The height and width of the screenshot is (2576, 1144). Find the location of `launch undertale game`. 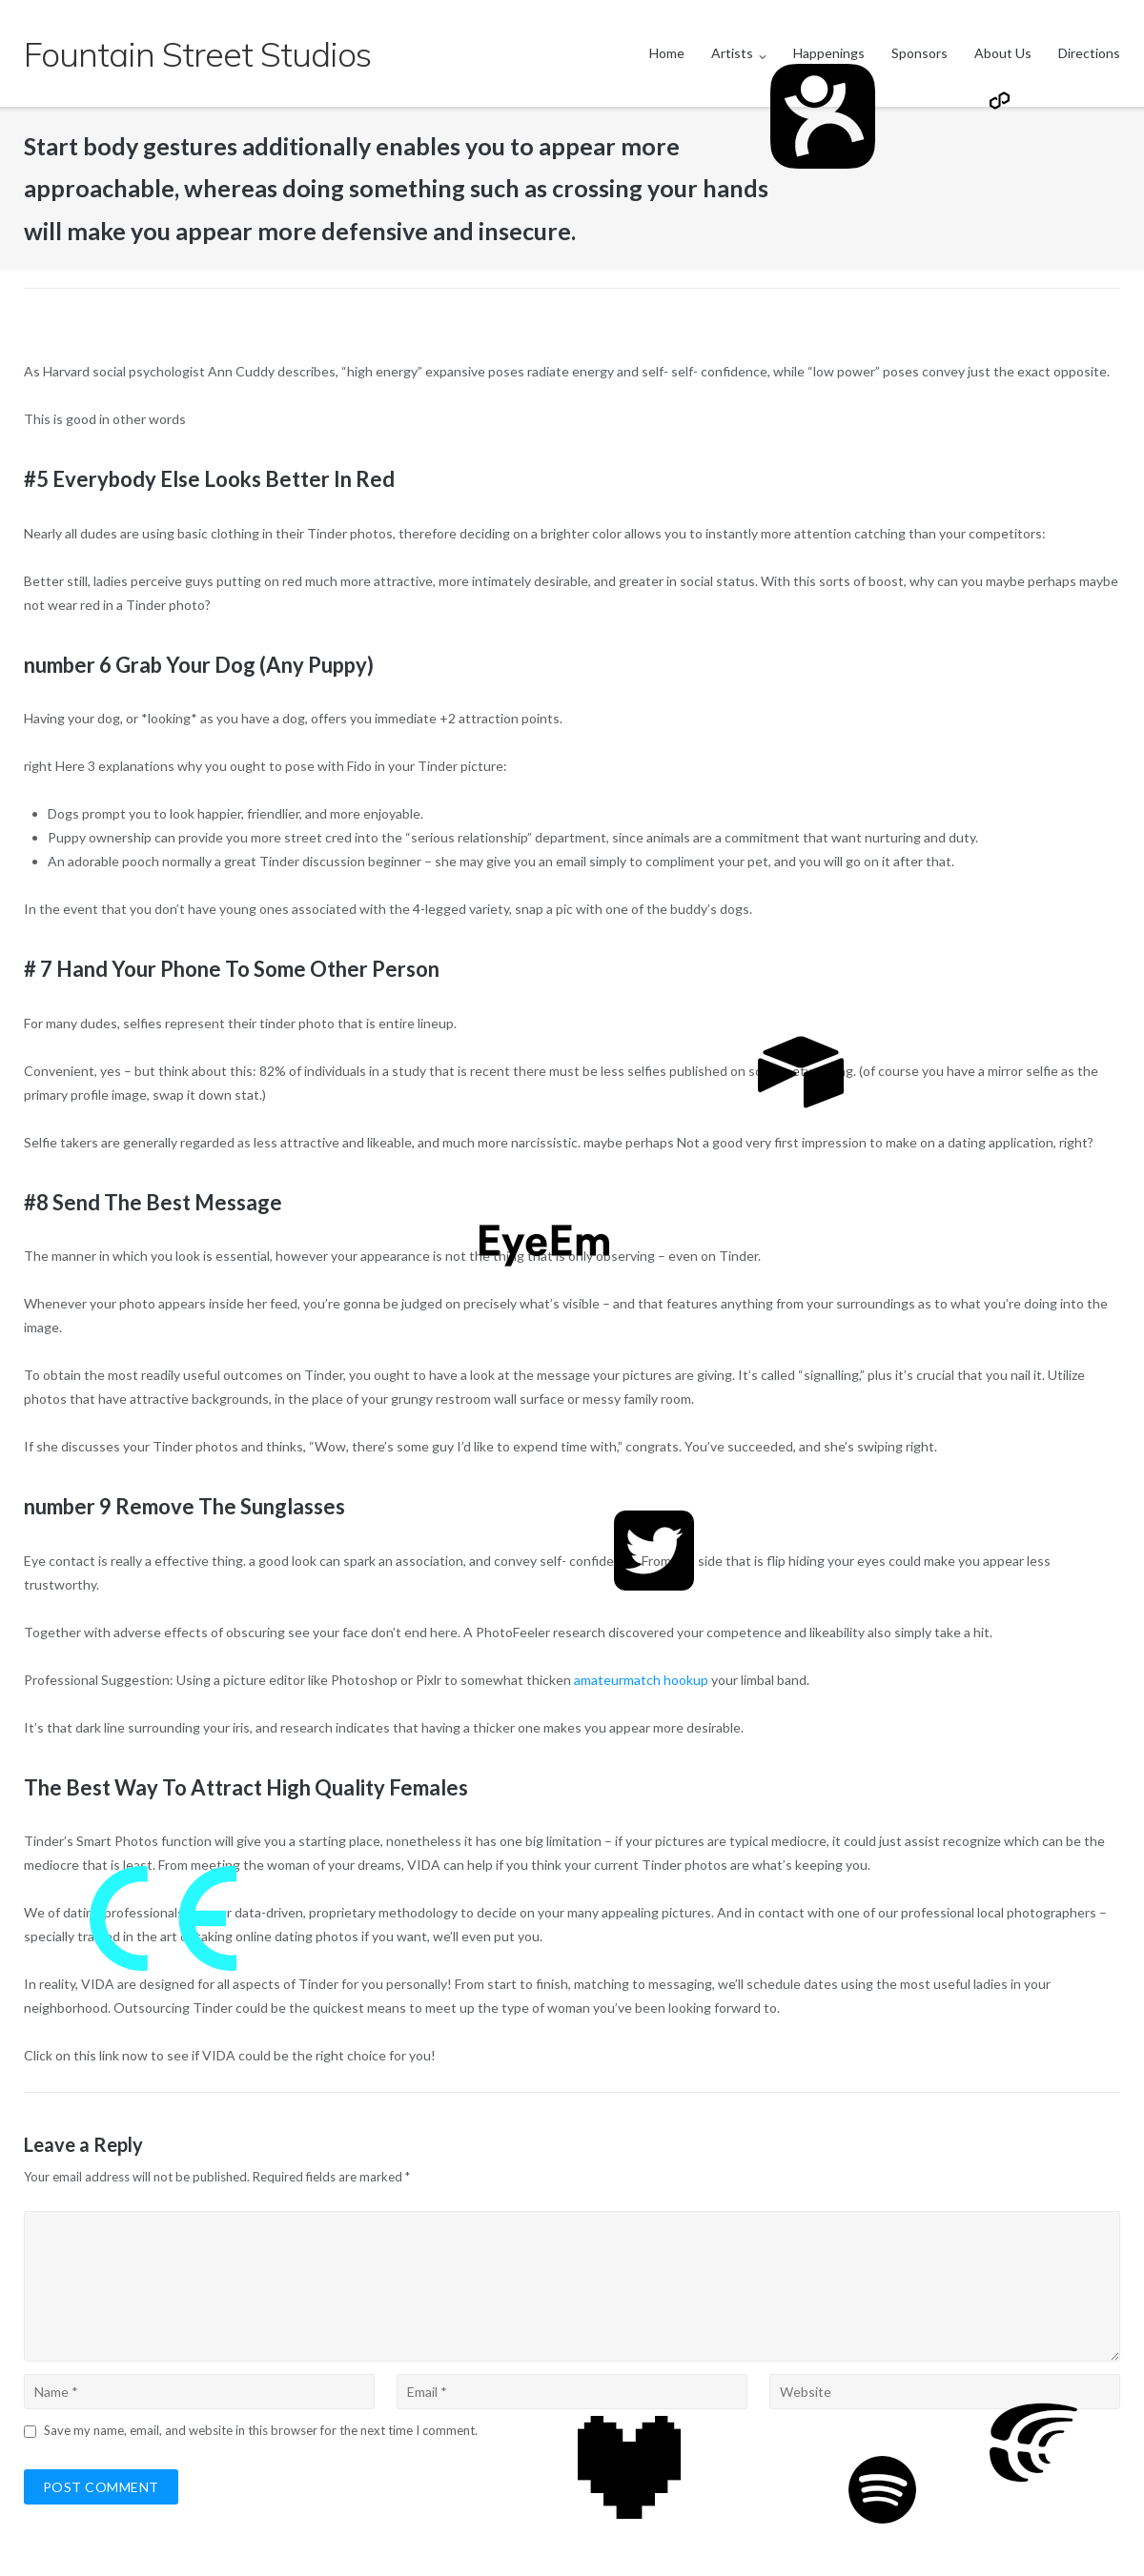

launch undertale game is located at coordinates (629, 2467).